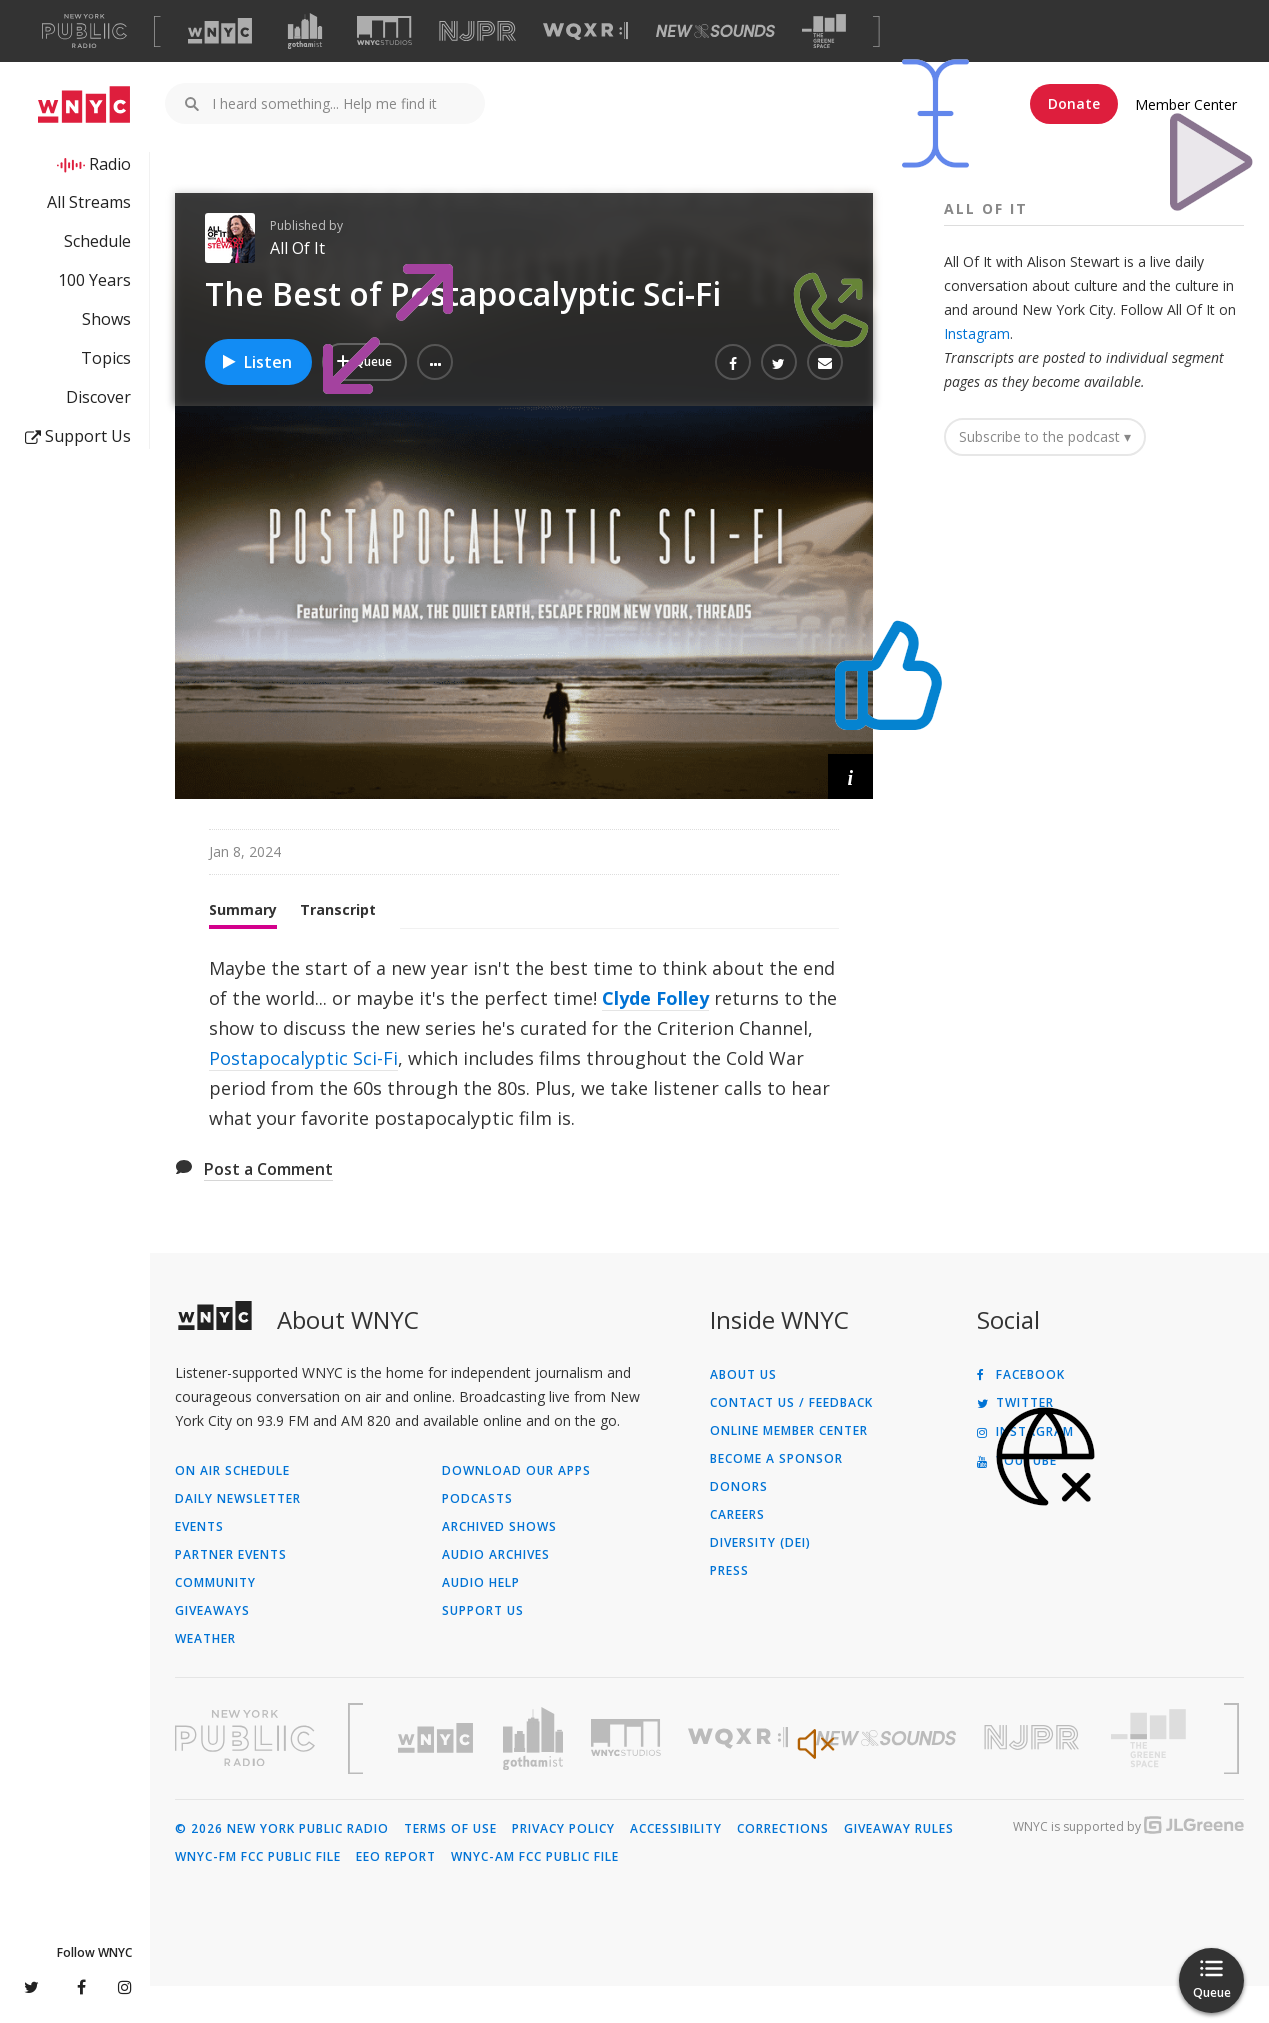 Image resolution: width=1269 pixels, height=2023 pixels. I want to click on text input field is active, so click(935, 113).